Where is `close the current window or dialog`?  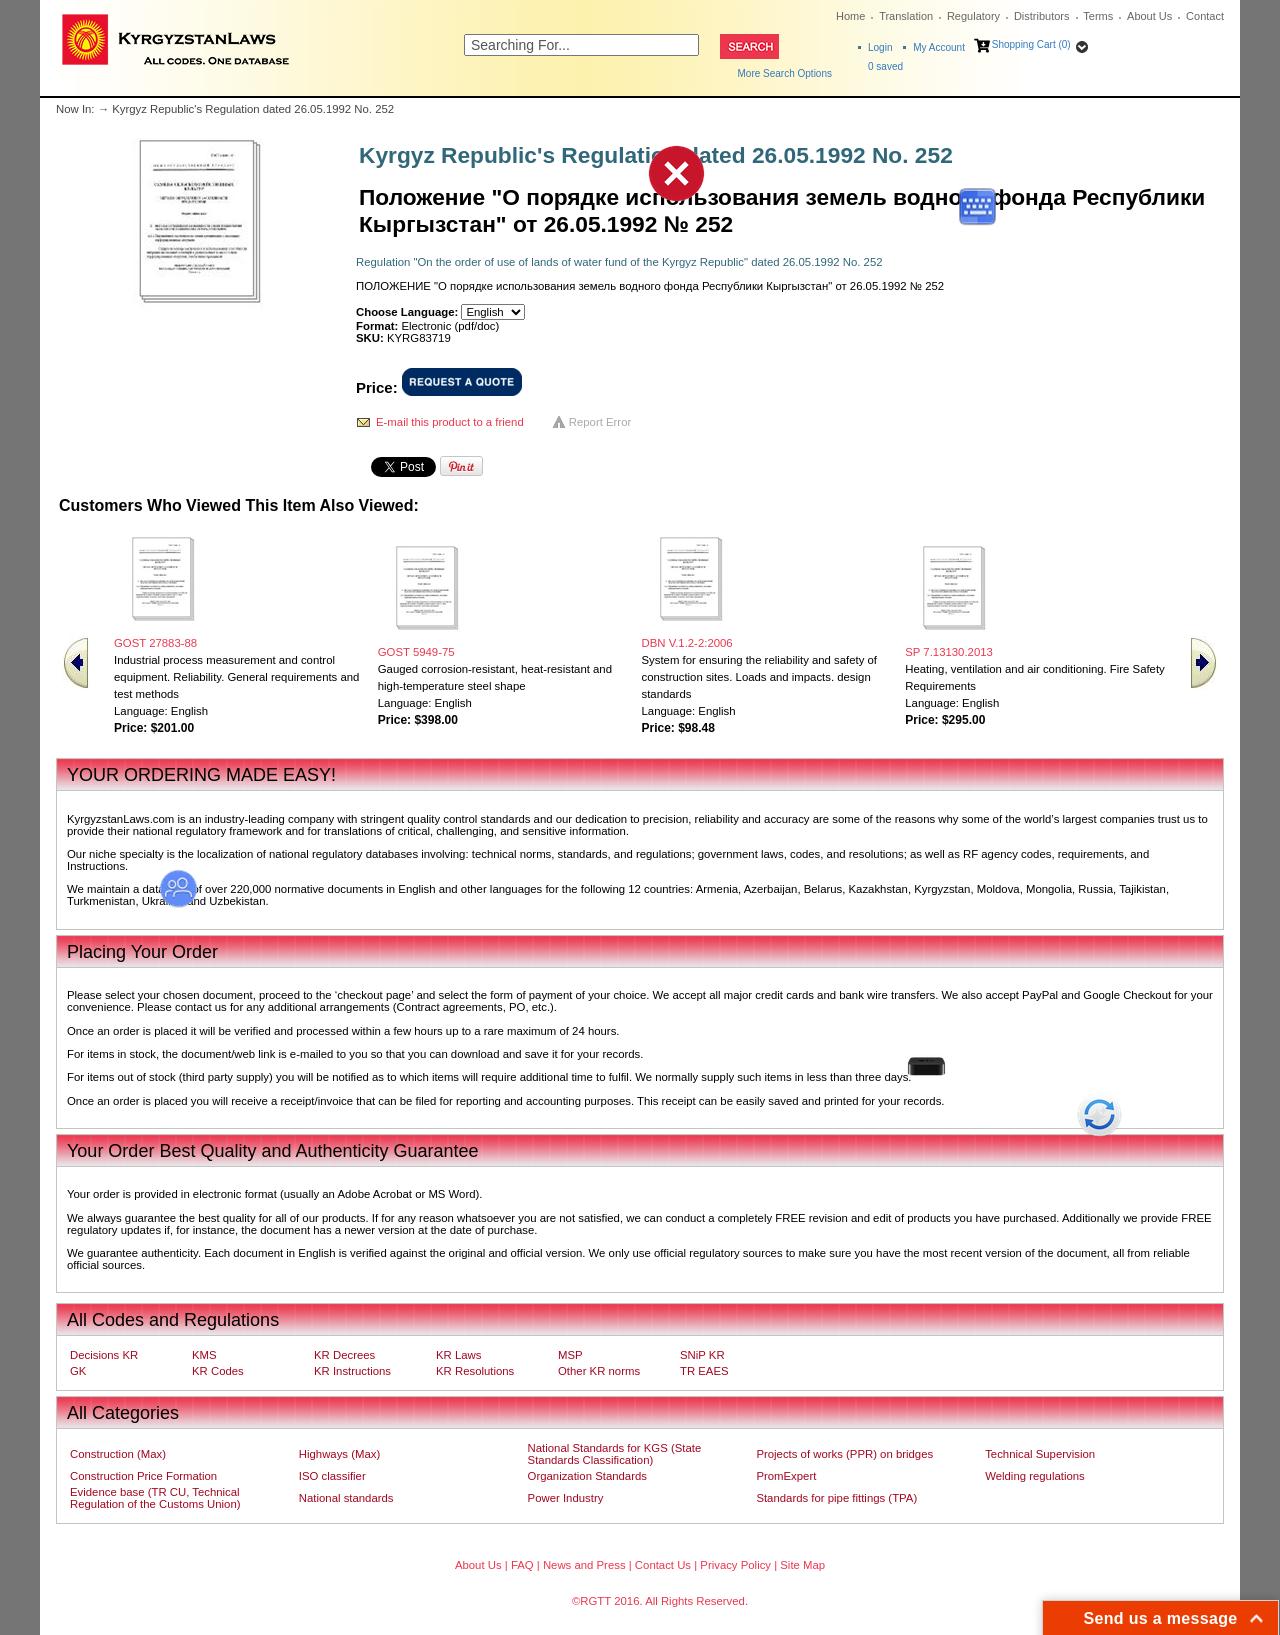
close the current window or dialog is located at coordinates (676, 173).